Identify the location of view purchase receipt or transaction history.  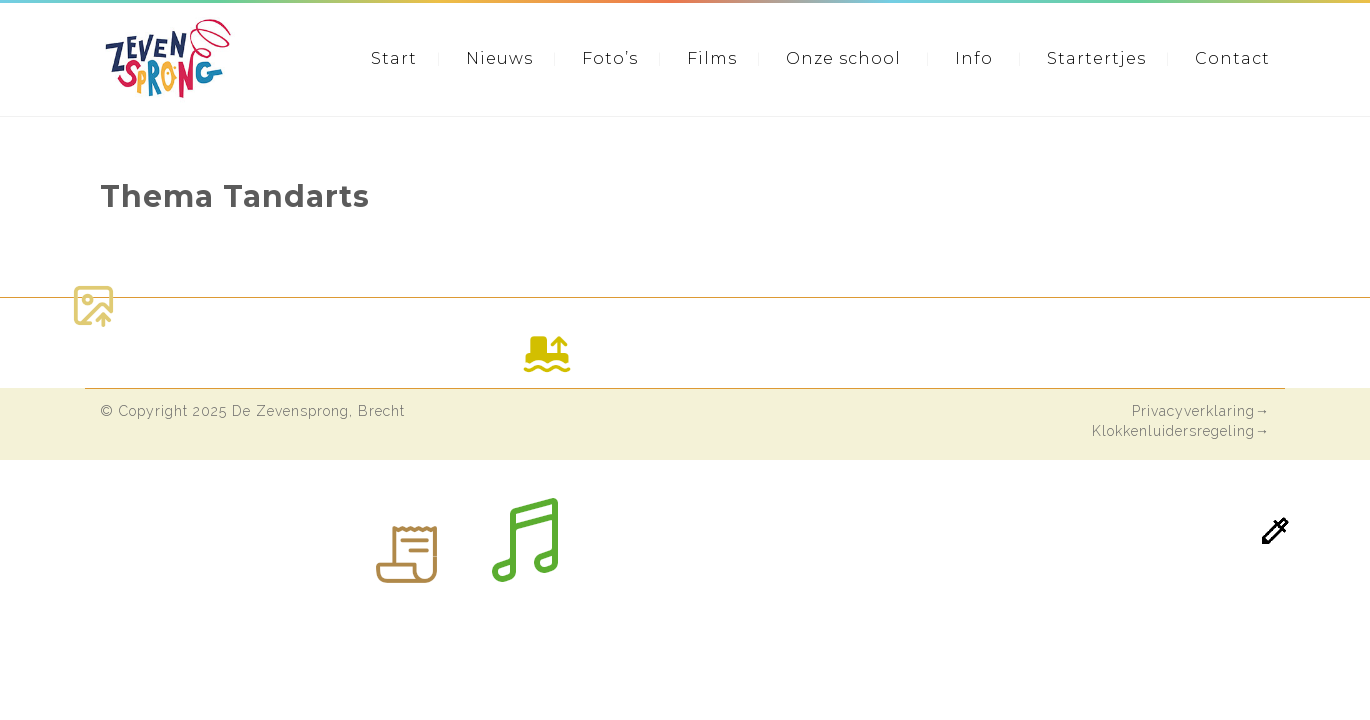
(406, 554).